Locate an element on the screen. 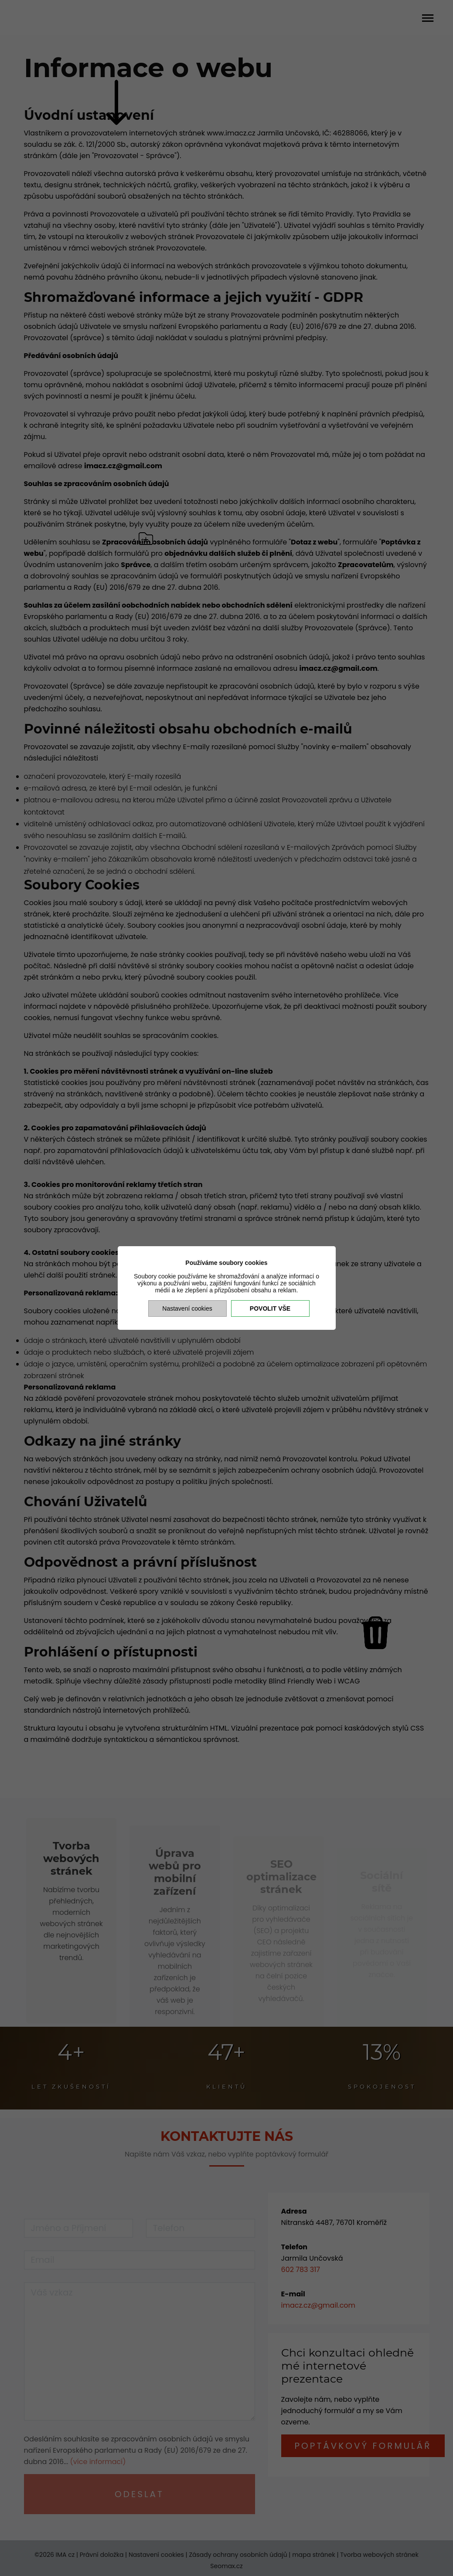 The width and height of the screenshot is (453, 2576). delete selected item is located at coordinates (375, 1633).